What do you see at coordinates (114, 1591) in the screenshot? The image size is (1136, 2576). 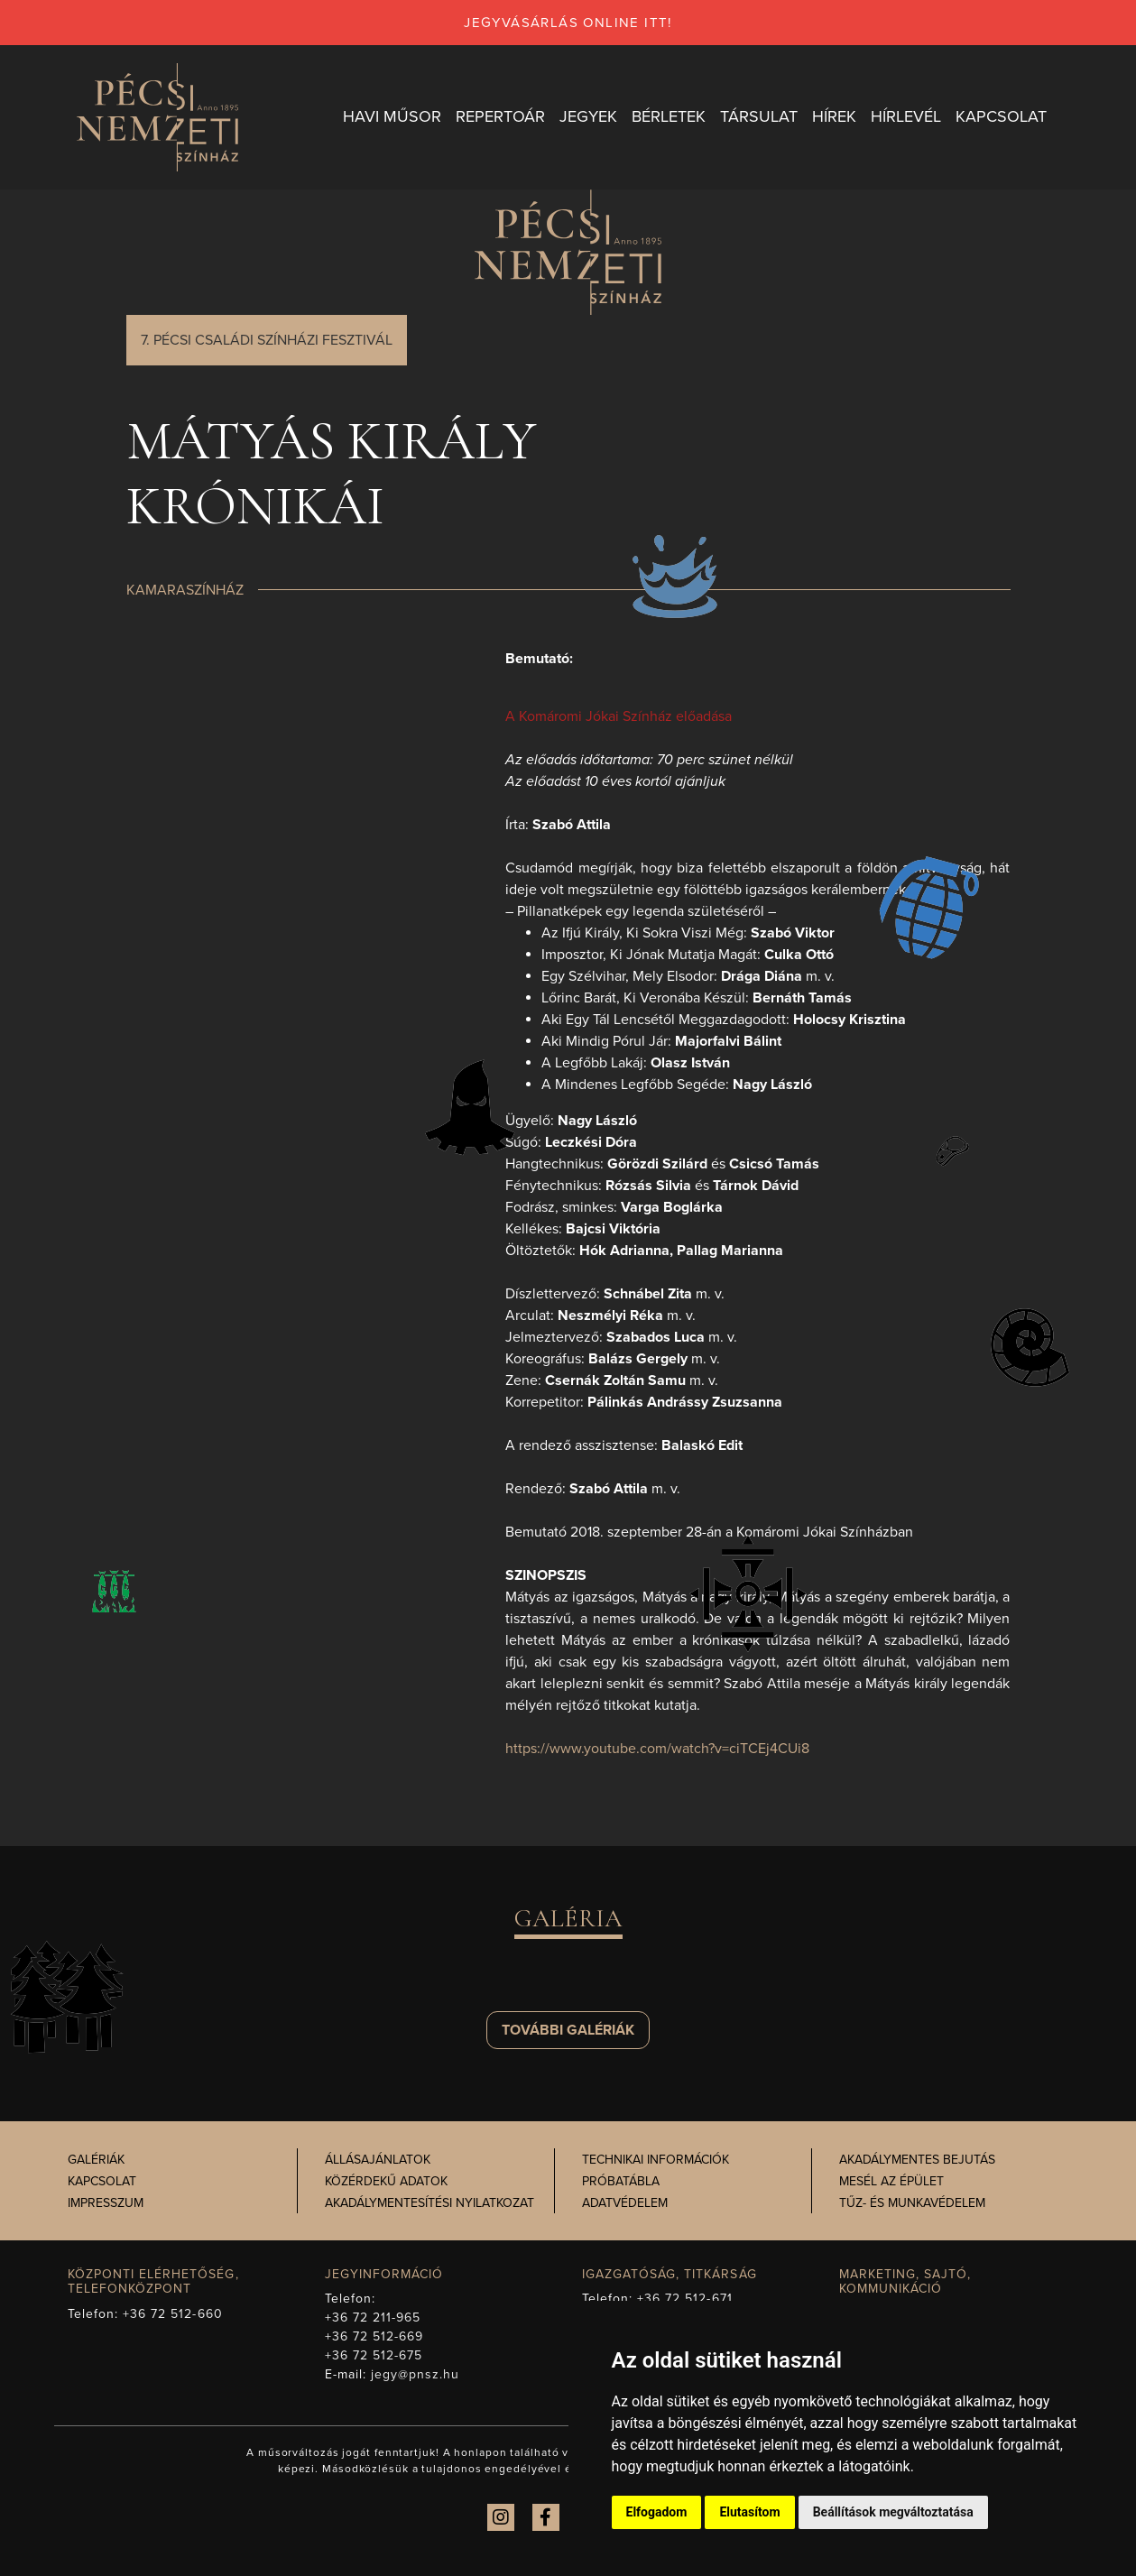 I see `smoke fish at a cooking station` at bounding box center [114, 1591].